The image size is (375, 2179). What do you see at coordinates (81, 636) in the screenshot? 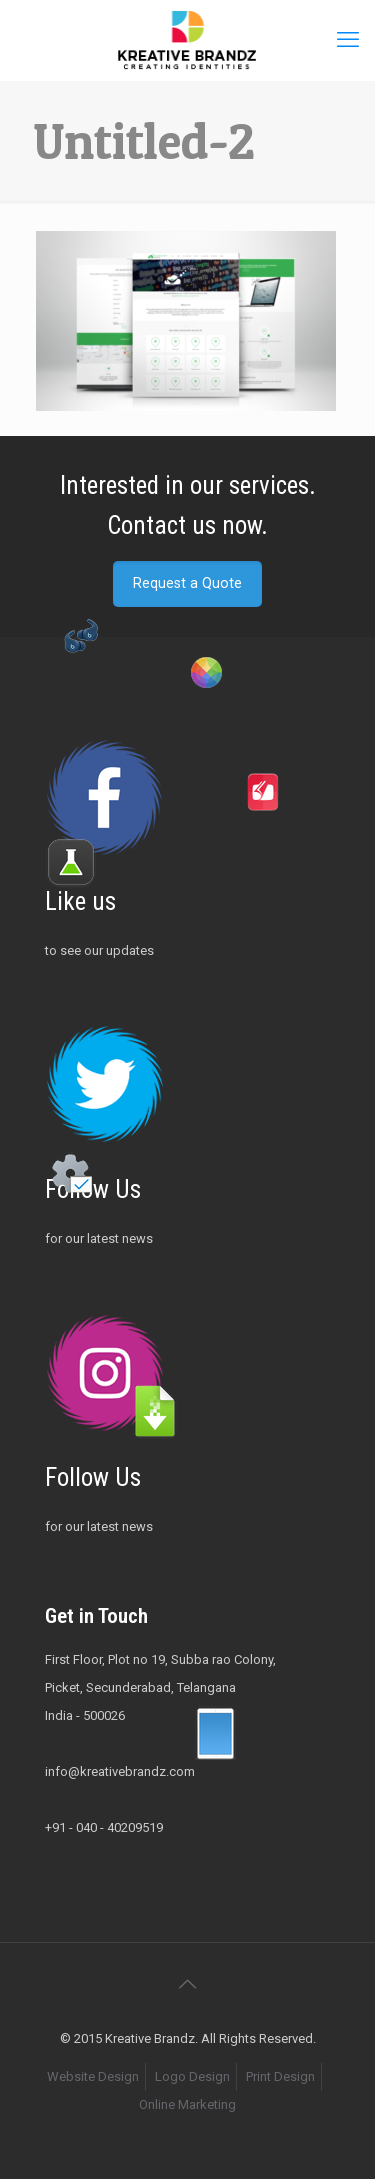
I see `beats fit pro wireless earbuds in tidal blue` at bounding box center [81, 636].